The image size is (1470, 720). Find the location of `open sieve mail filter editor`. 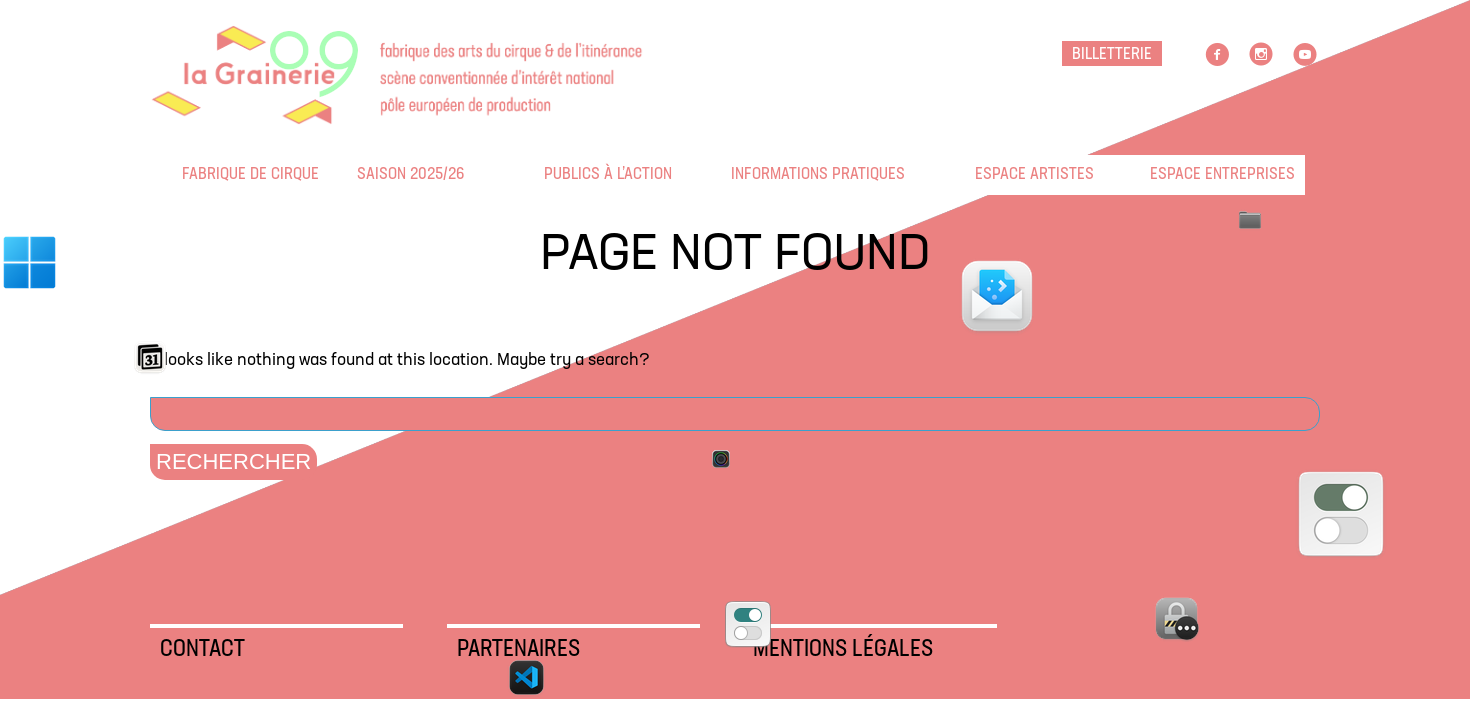

open sieve mail filter editor is located at coordinates (997, 296).